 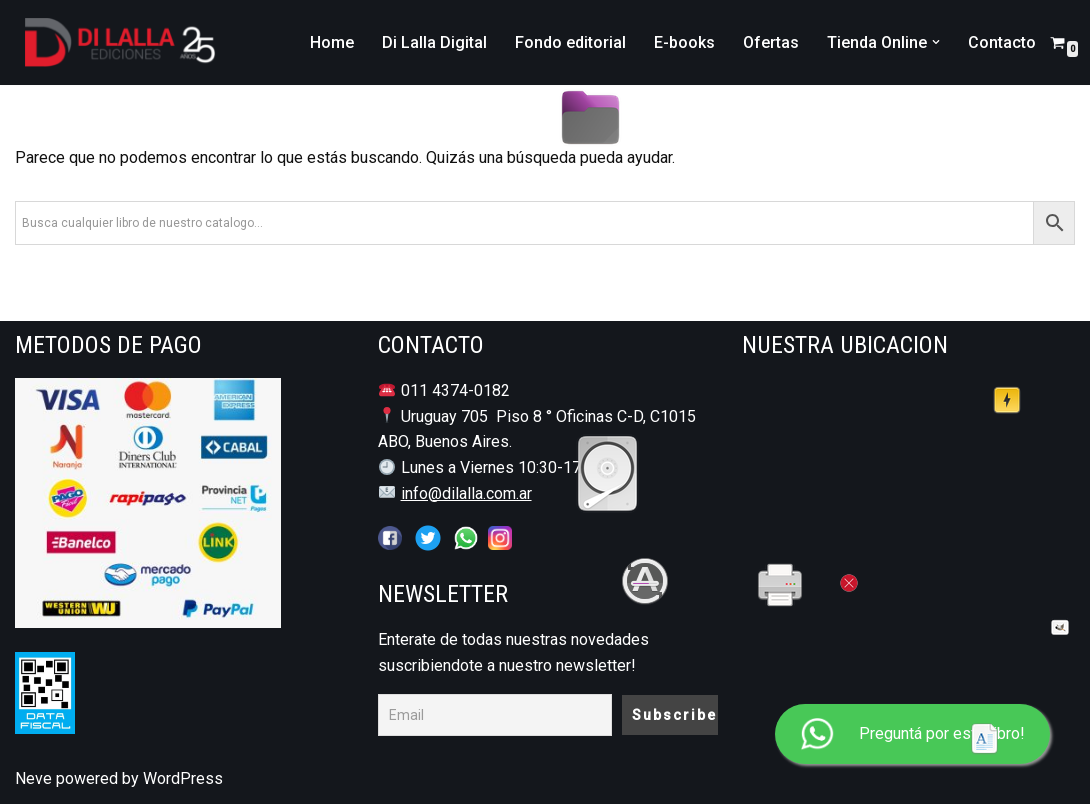 What do you see at coordinates (849, 583) in the screenshot?
I see `indicates a file or content that cannot be read or accessed` at bounding box center [849, 583].